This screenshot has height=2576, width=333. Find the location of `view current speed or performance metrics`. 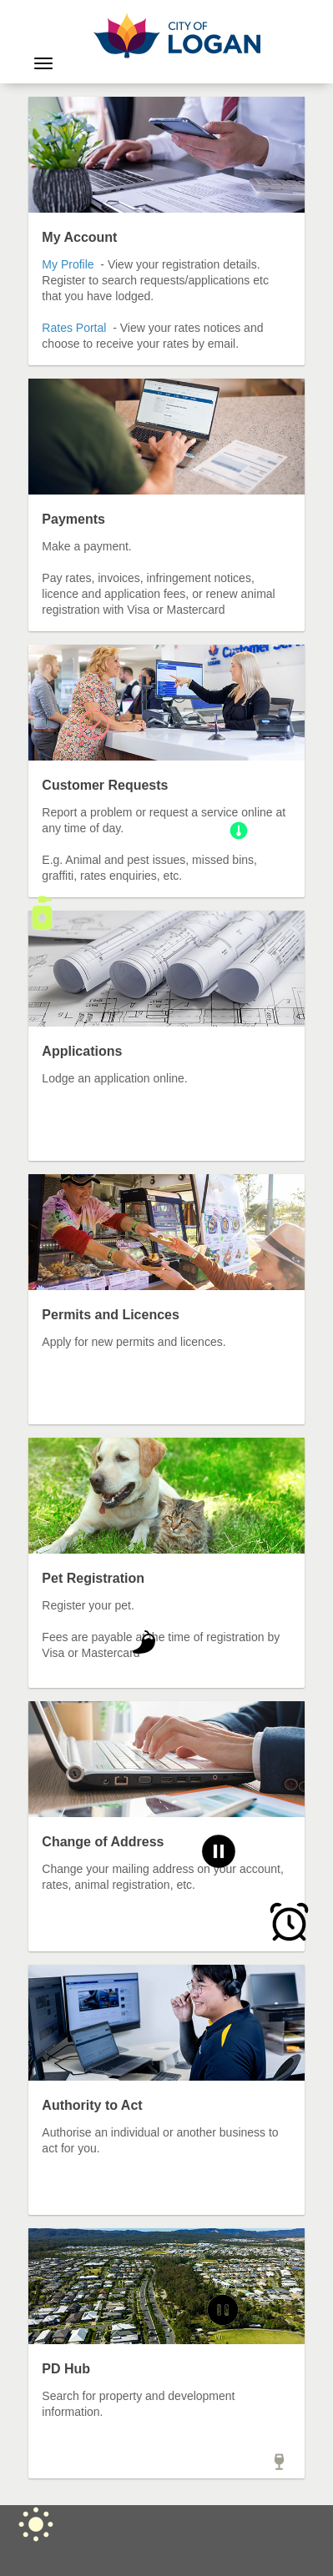

view current speed or performance metrics is located at coordinates (239, 831).